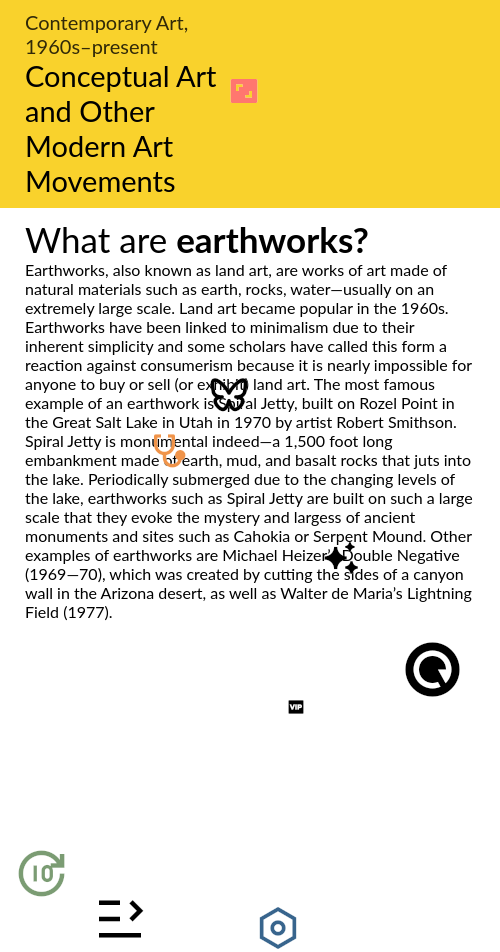 Image resolution: width=500 pixels, height=952 pixels. I want to click on adjust aspect ratio settings, so click(244, 91).